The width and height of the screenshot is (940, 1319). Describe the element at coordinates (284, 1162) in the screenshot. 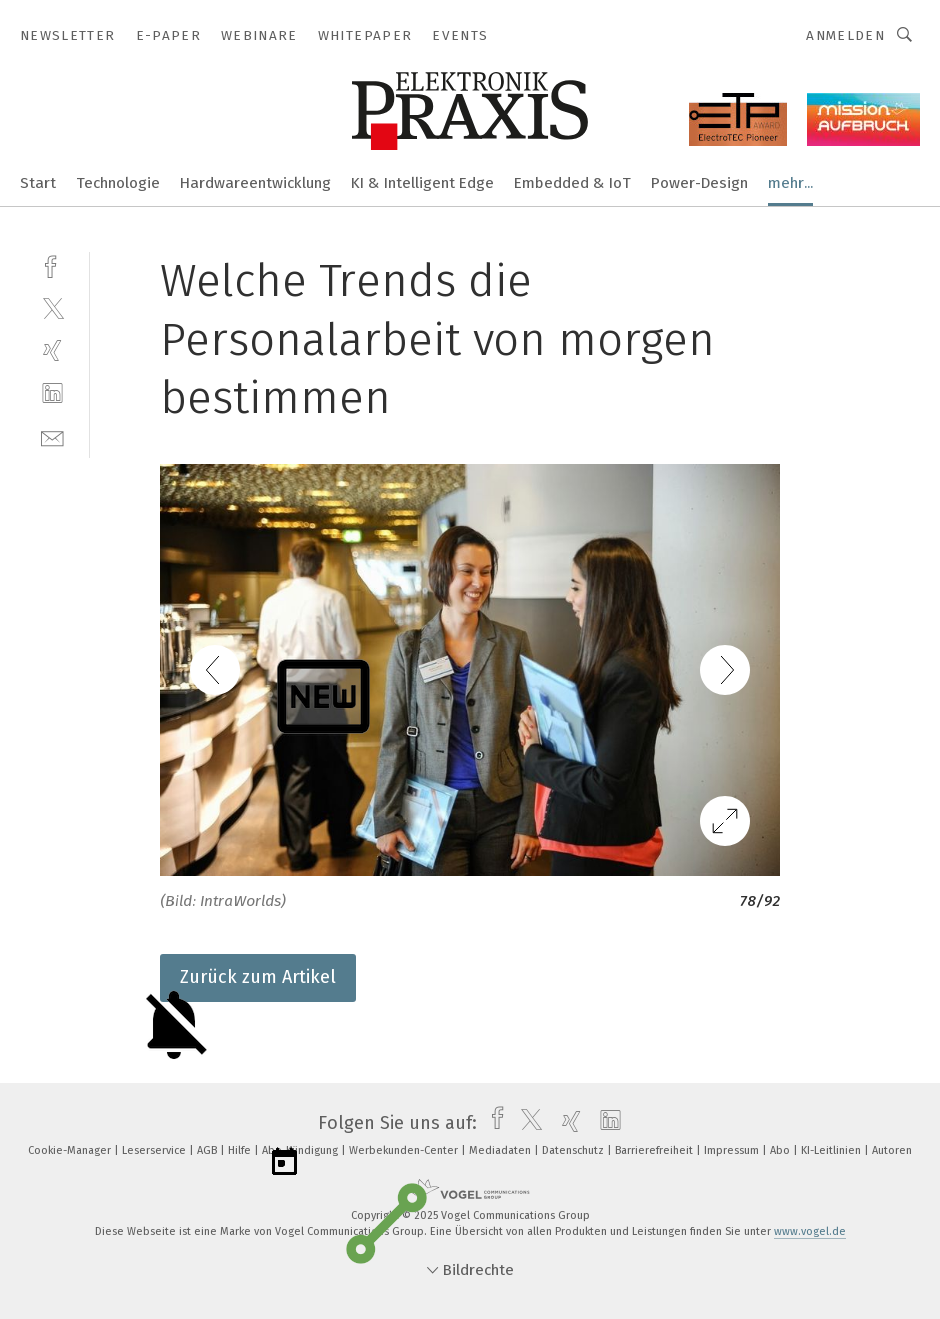

I see `view today's date or events` at that location.